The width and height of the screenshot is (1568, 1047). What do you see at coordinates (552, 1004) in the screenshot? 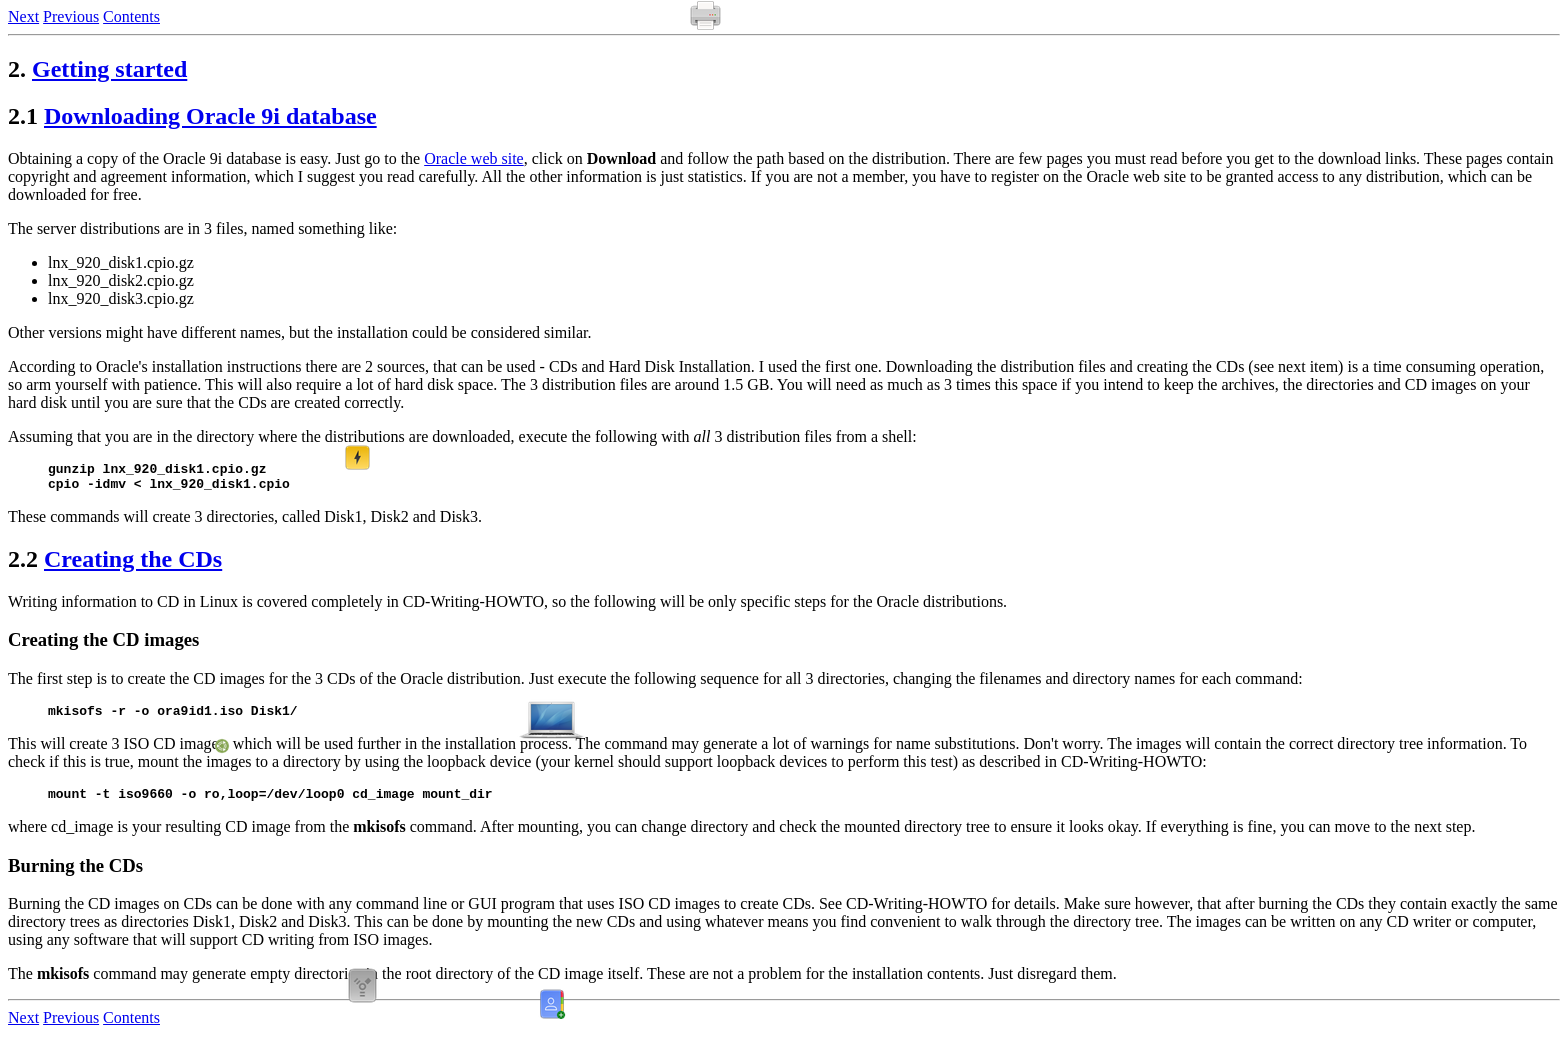
I see `add a new contact` at bounding box center [552, 1004].